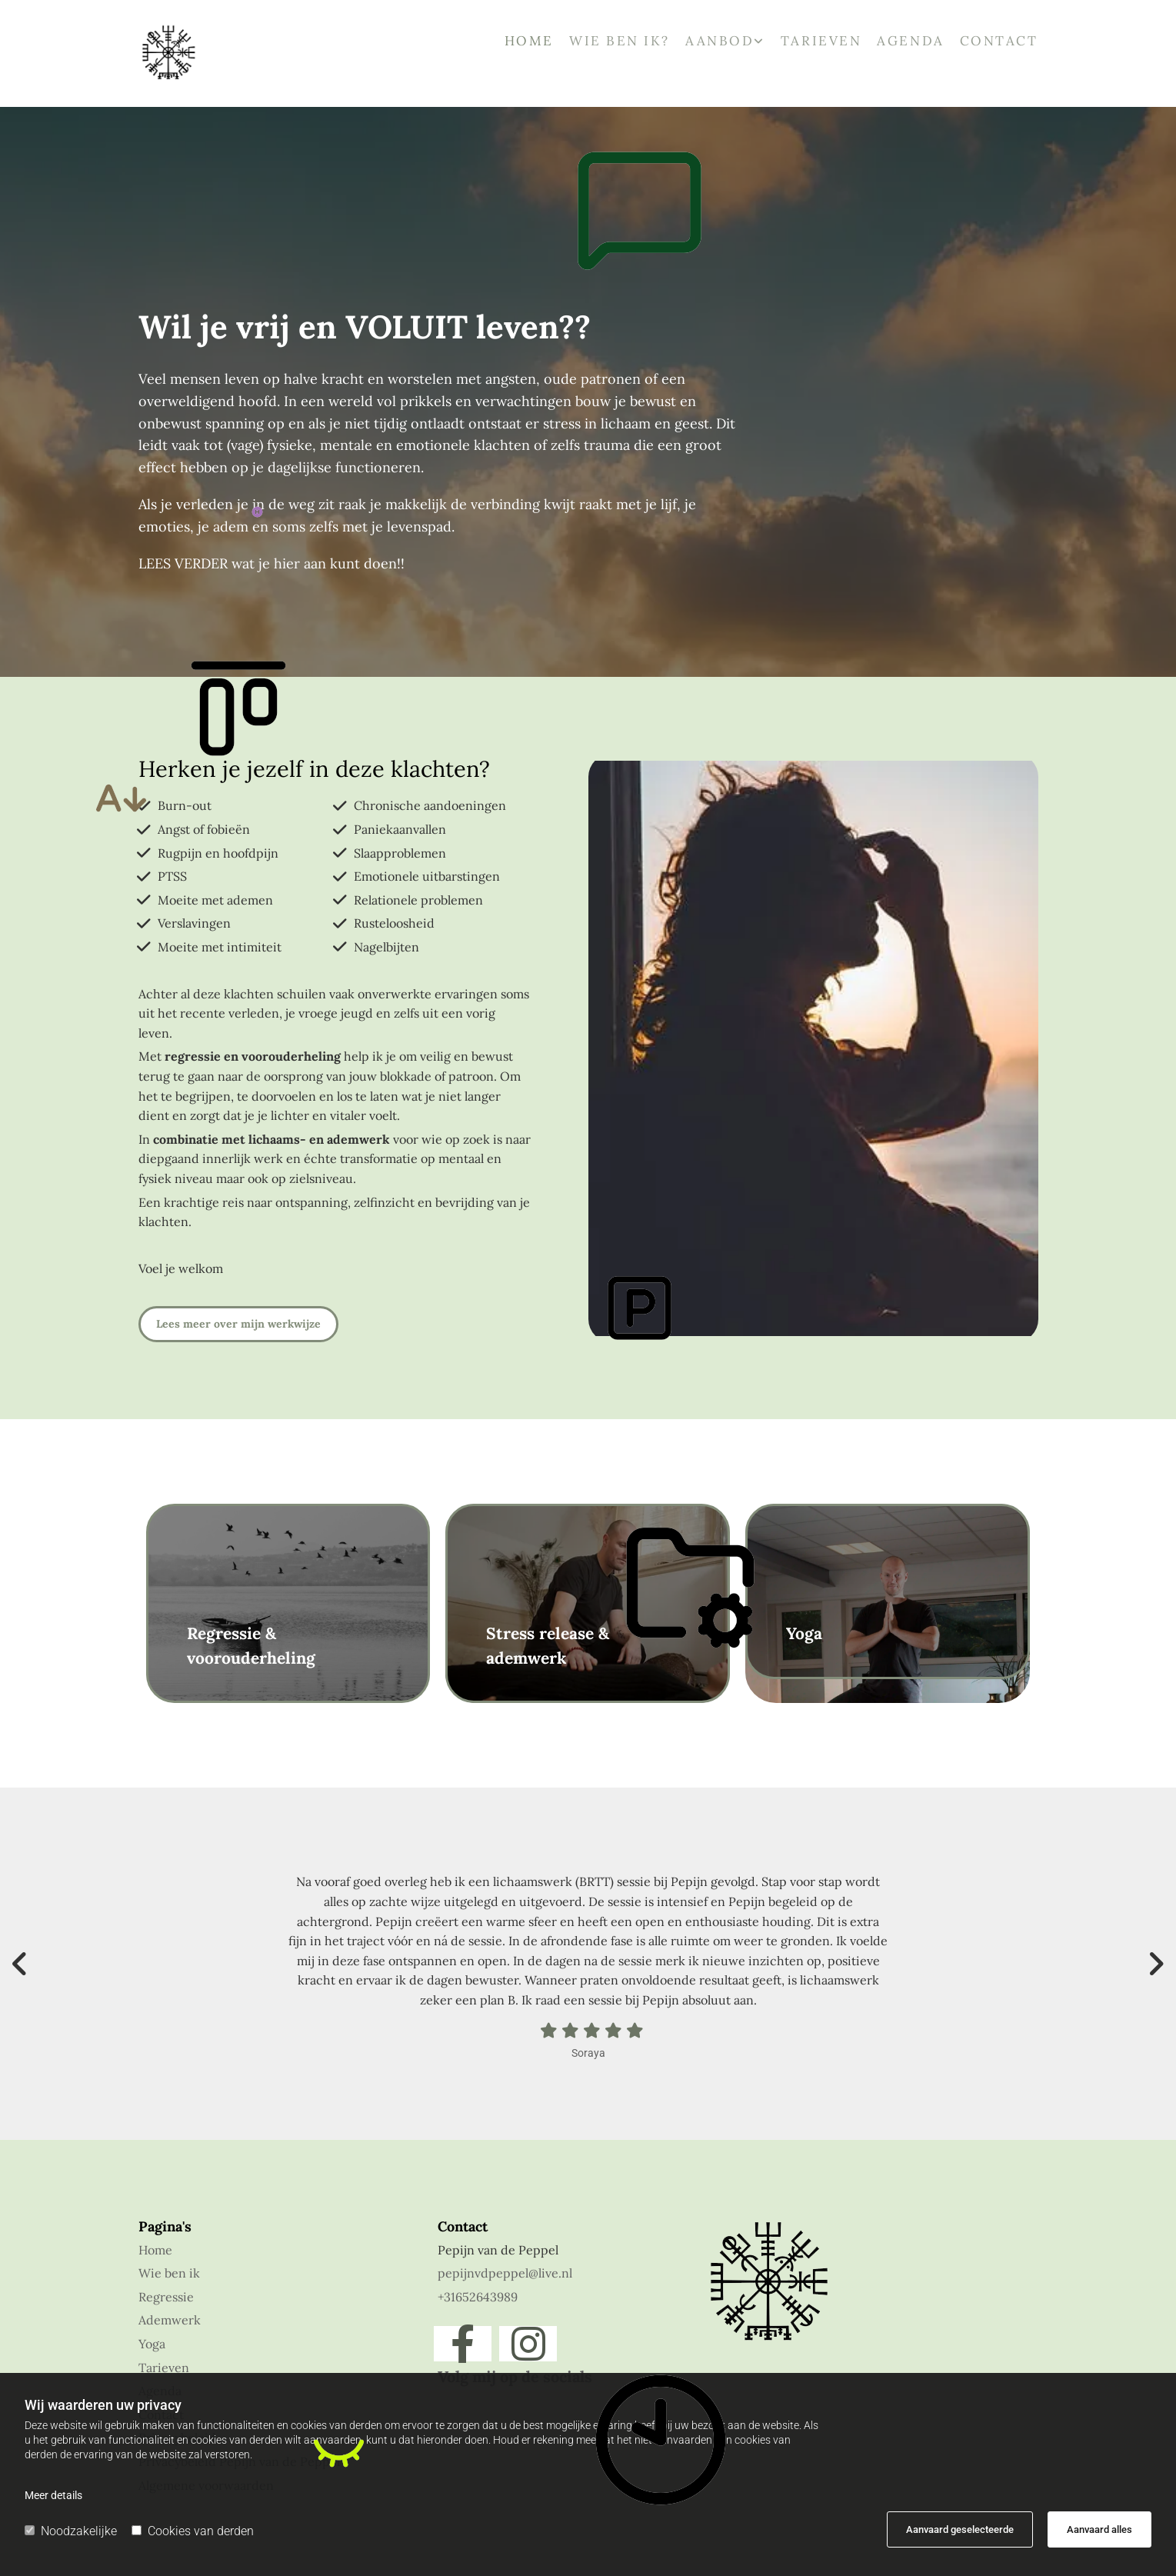 This screenshot has width=1176, height=2576. What do you see at coordinates (690, 1585) in the screenshot?
I see `access folder settings` at bounding box center [690, 1585].